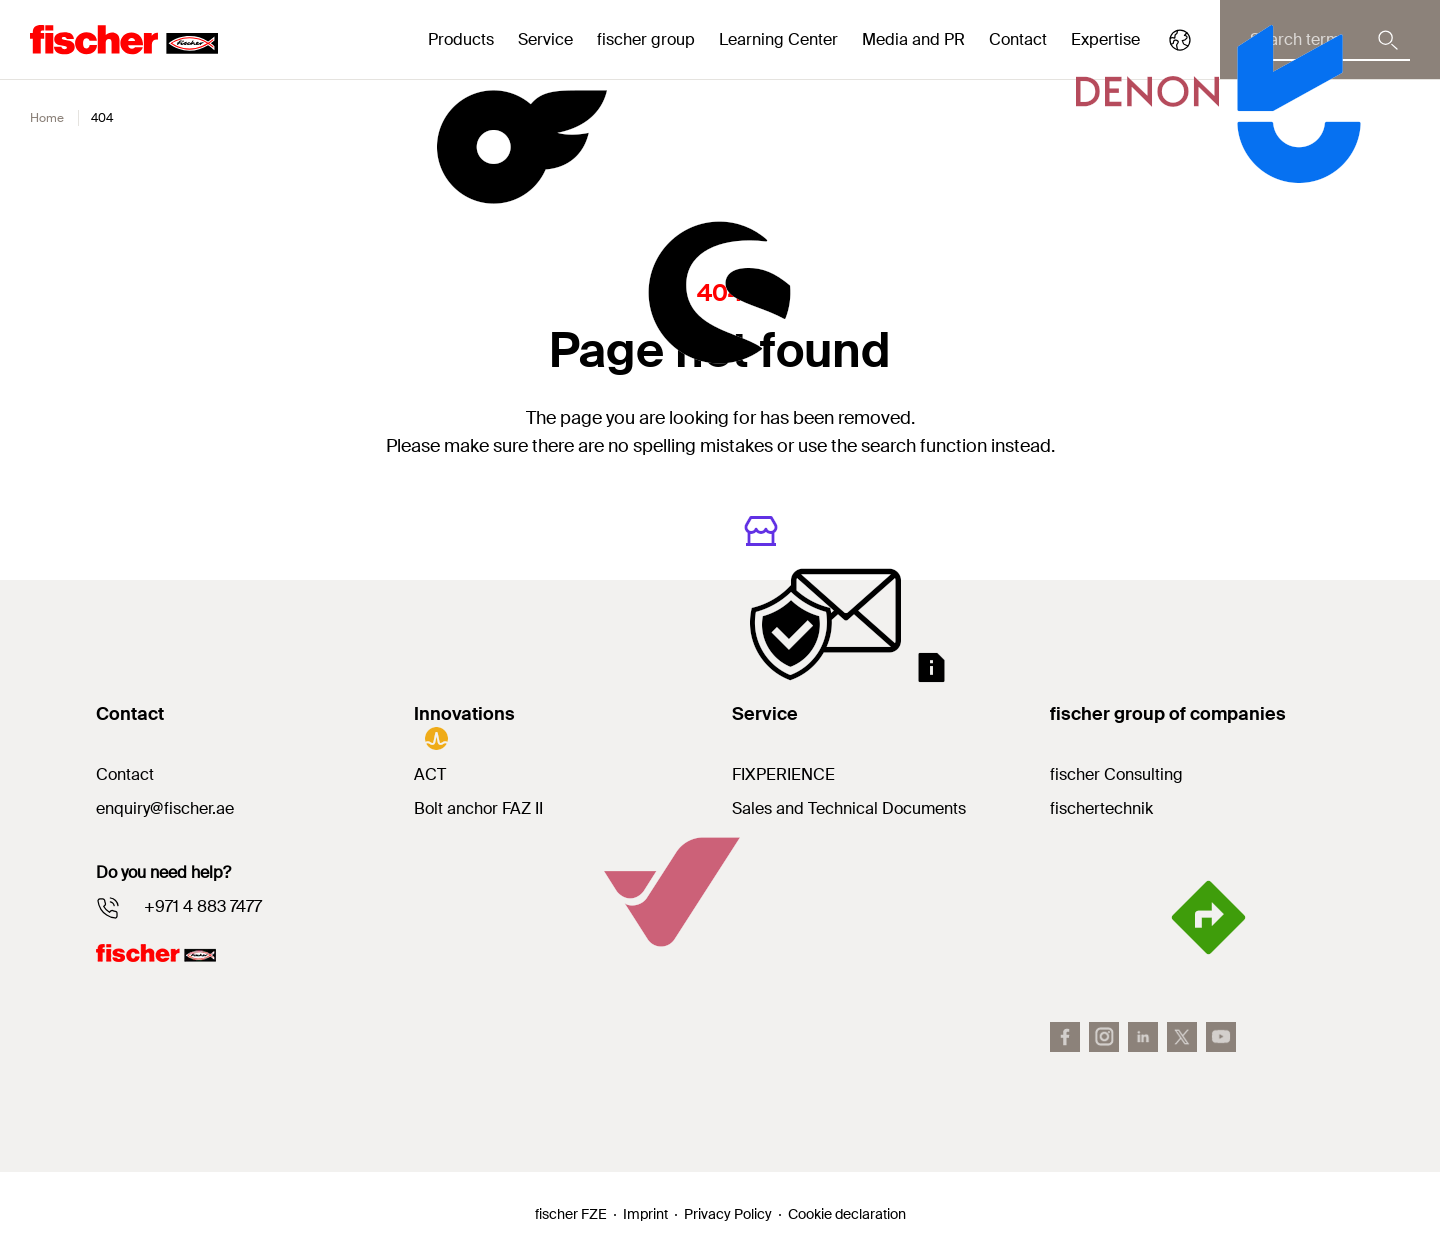 The height and width of the screenshot is (1256, 1440). I want to click on voip.ms logo, so click(672, 892).